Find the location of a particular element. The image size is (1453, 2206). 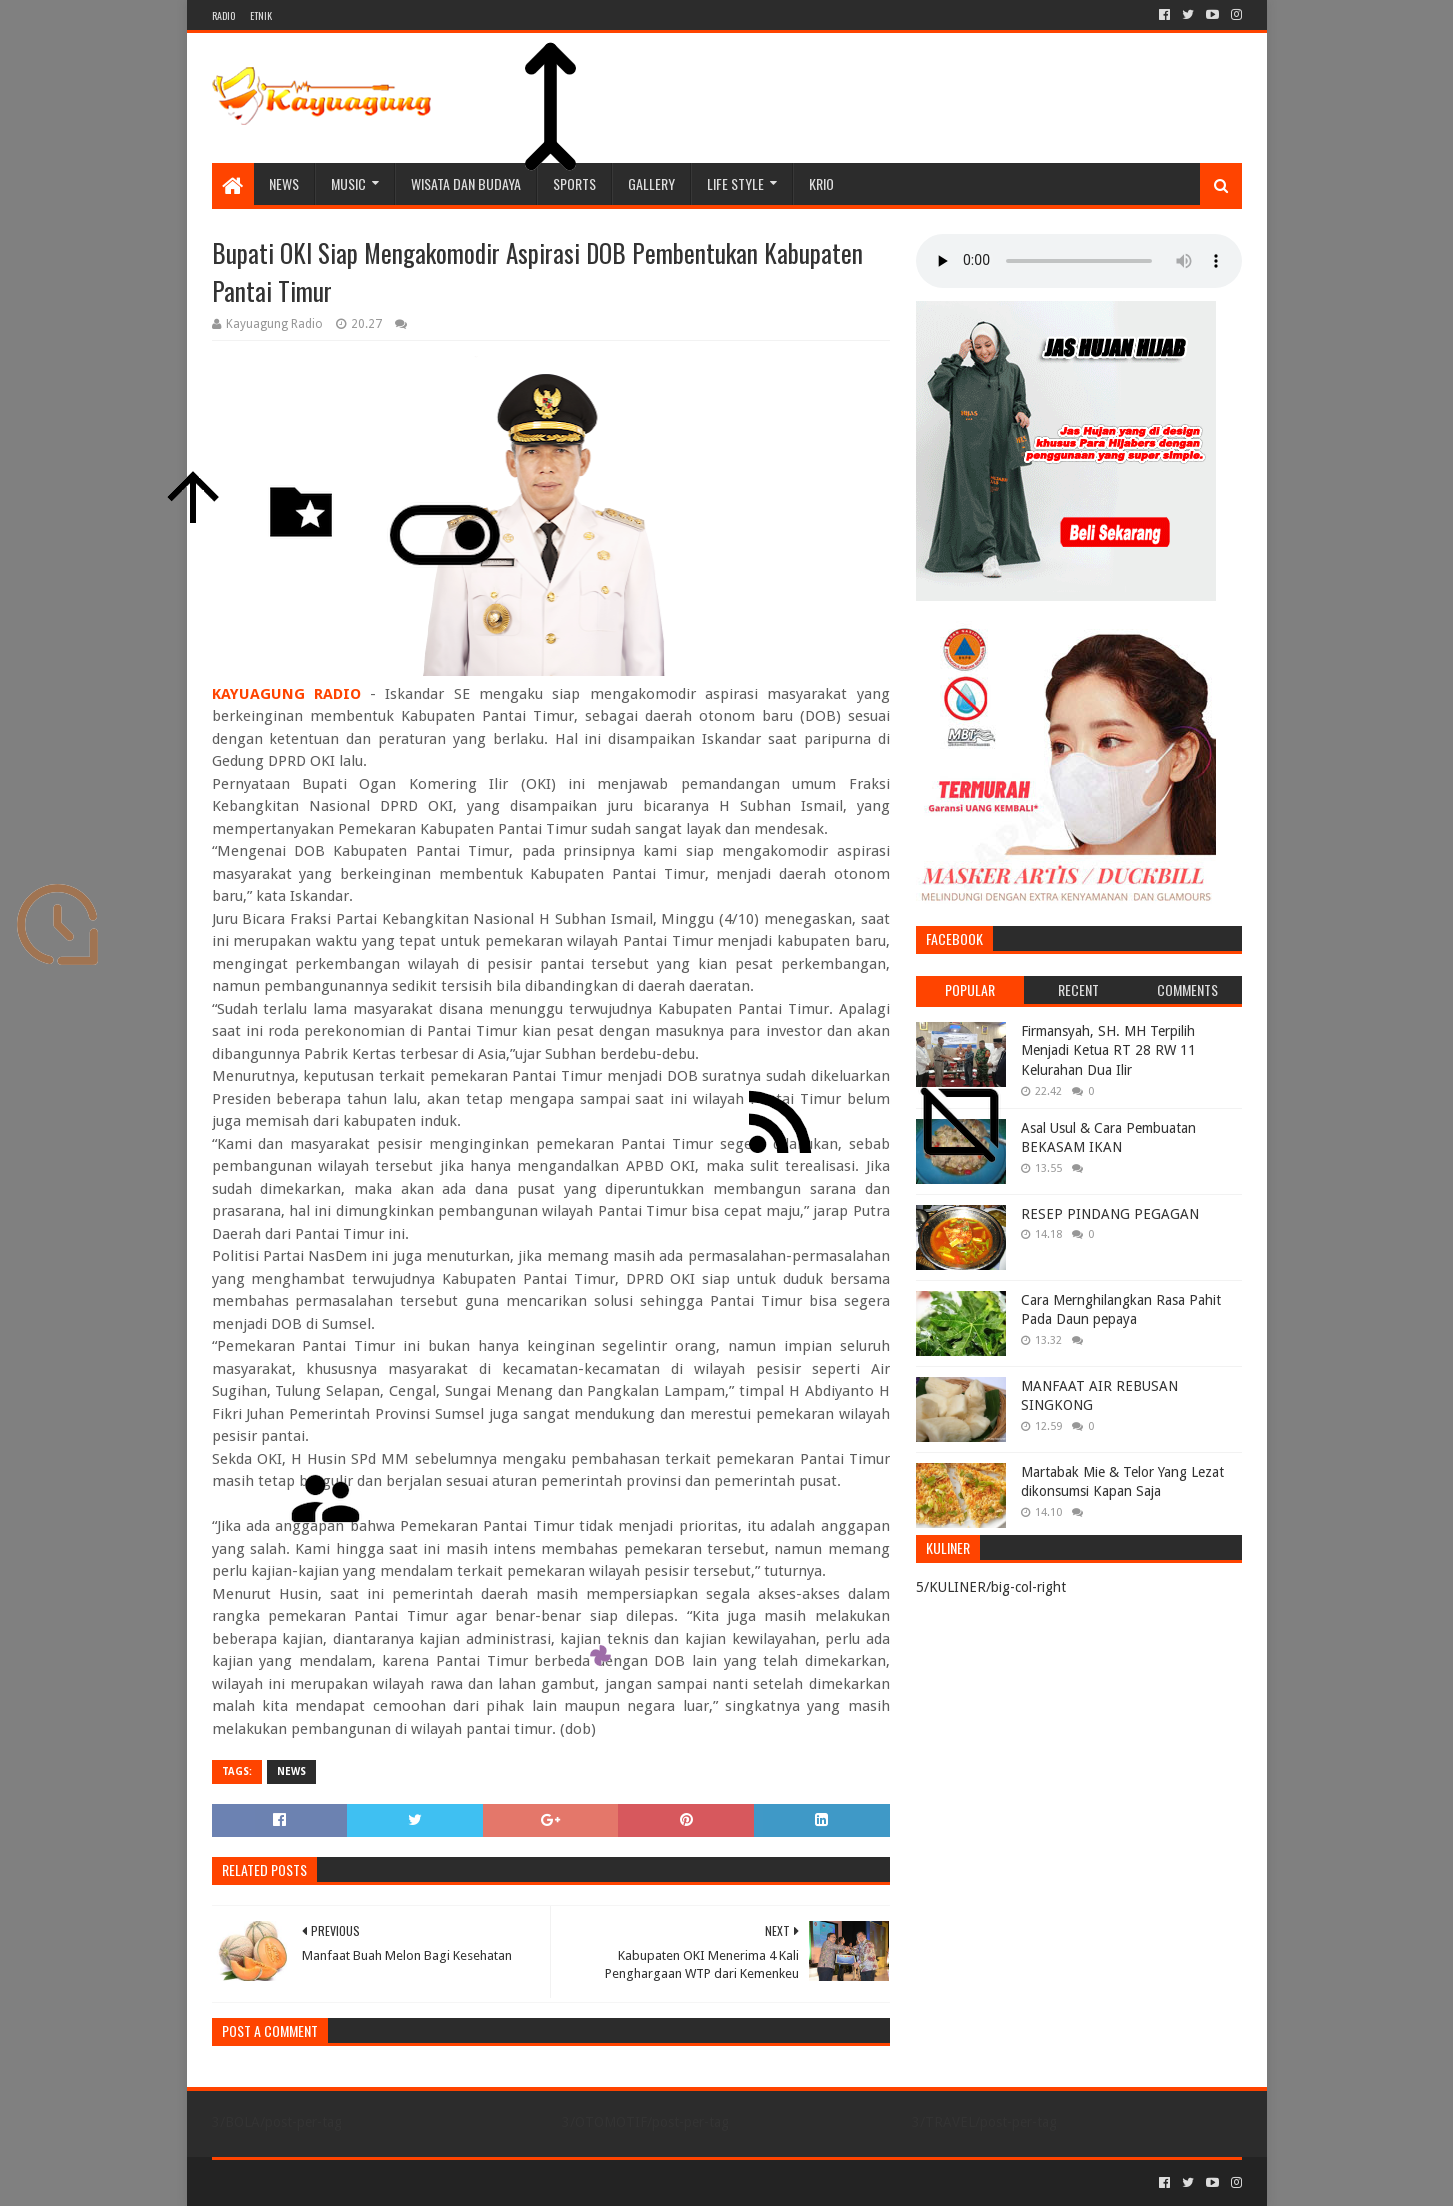

indicates browser not supported is located at coordinates (961, 1122).